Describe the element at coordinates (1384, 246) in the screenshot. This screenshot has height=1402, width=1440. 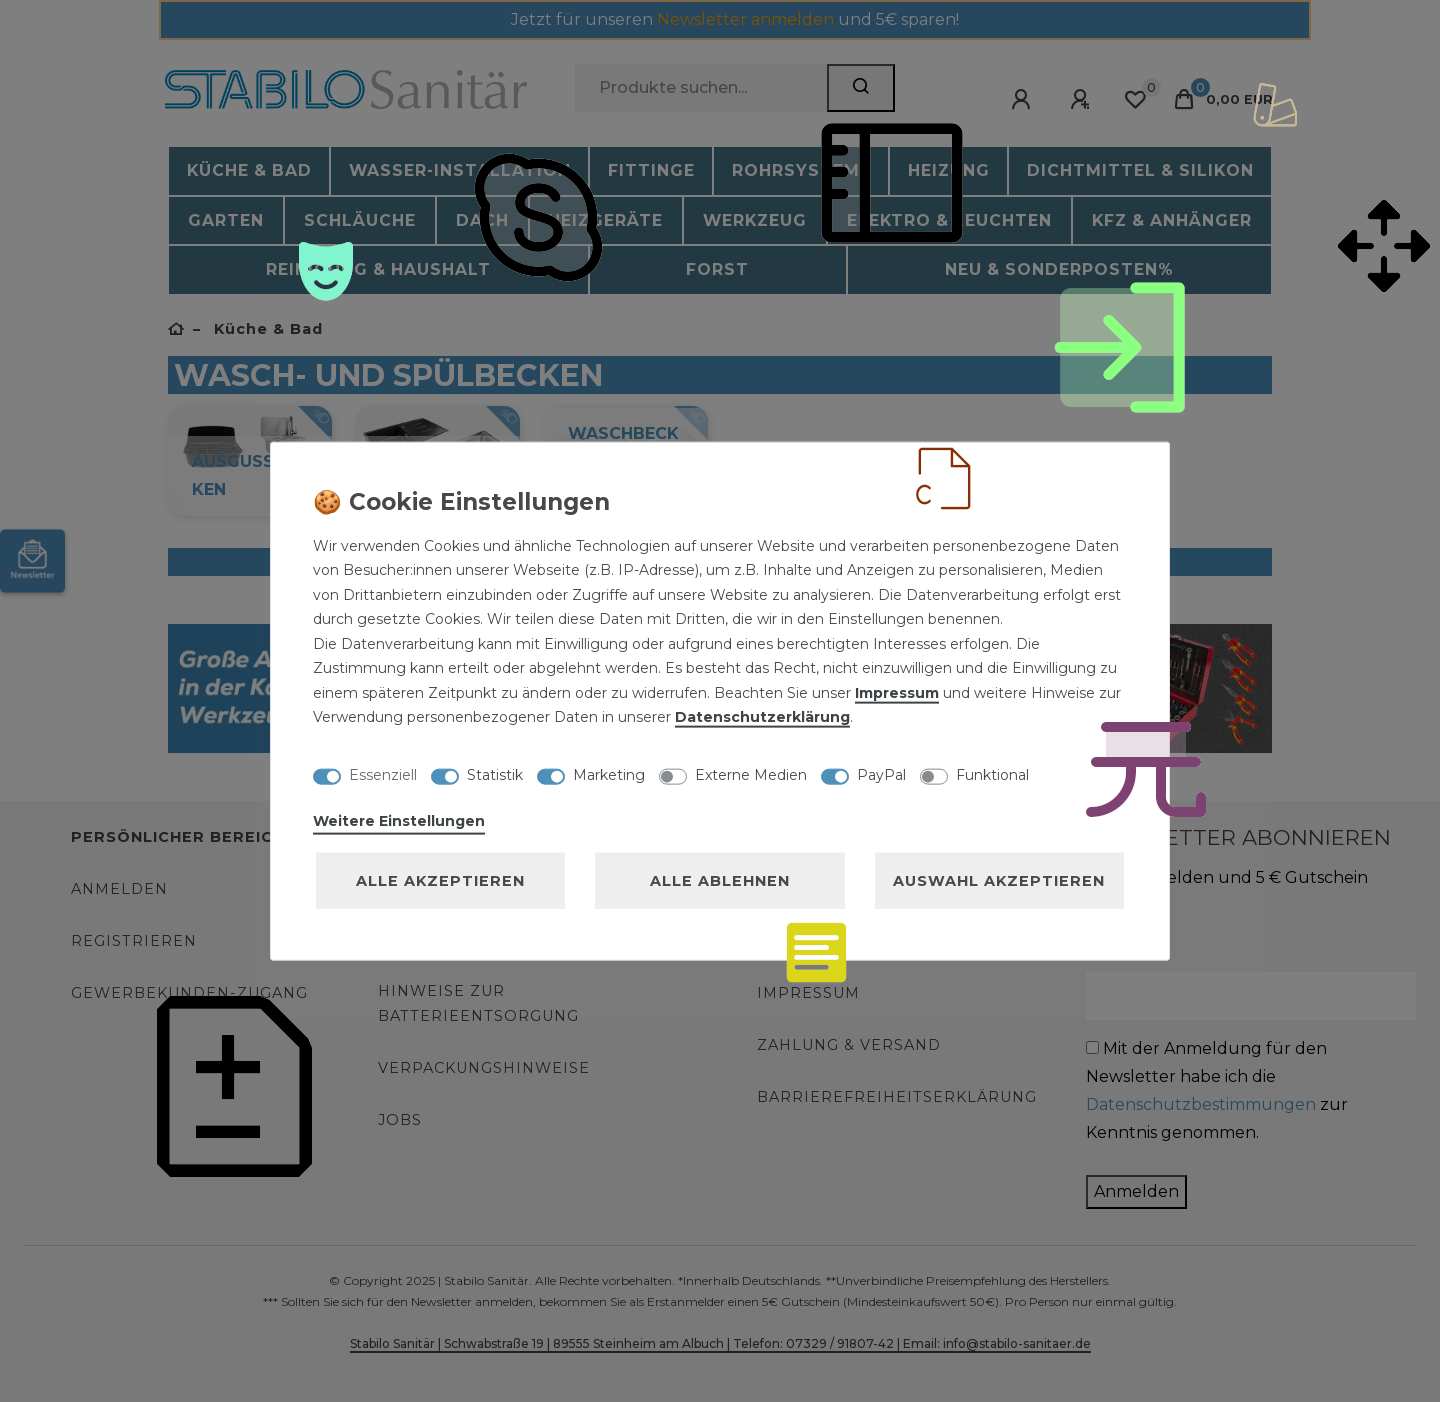
I see `expand content to fullscreen` at that location.